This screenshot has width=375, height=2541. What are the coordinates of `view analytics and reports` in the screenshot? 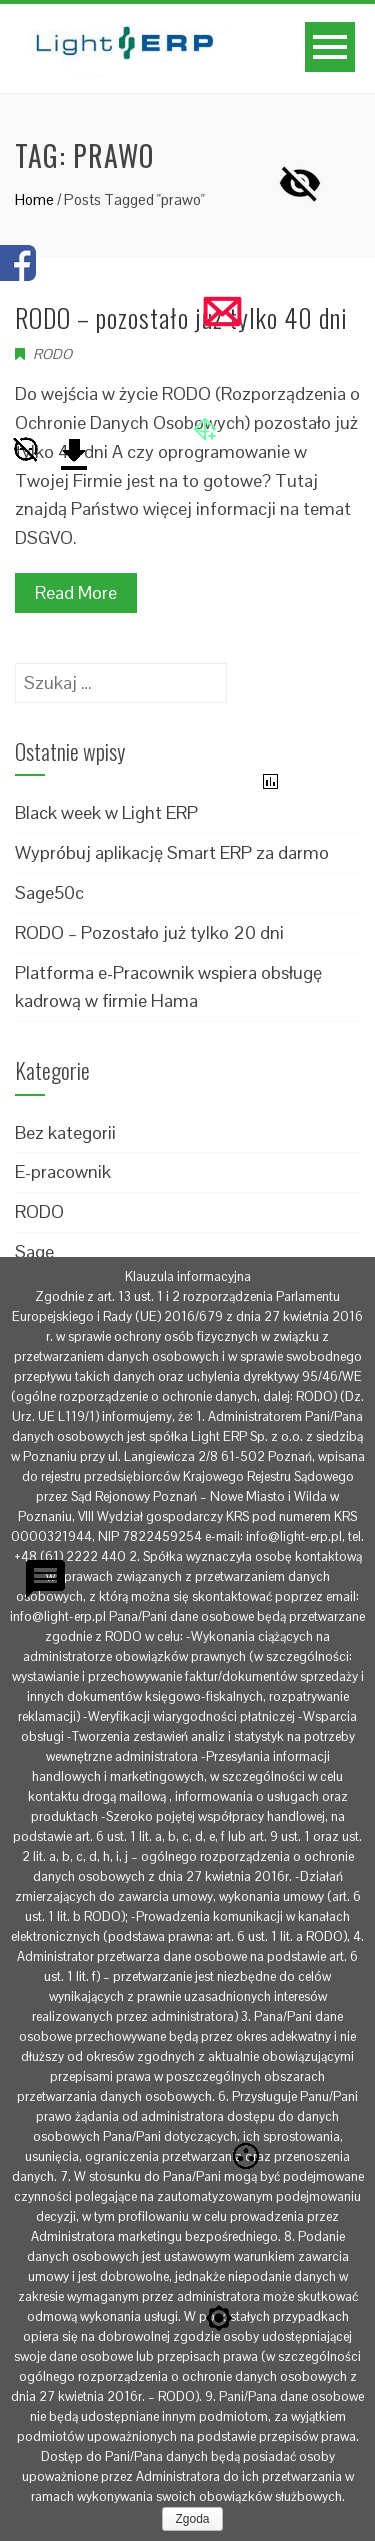 It's located at (270, 781).